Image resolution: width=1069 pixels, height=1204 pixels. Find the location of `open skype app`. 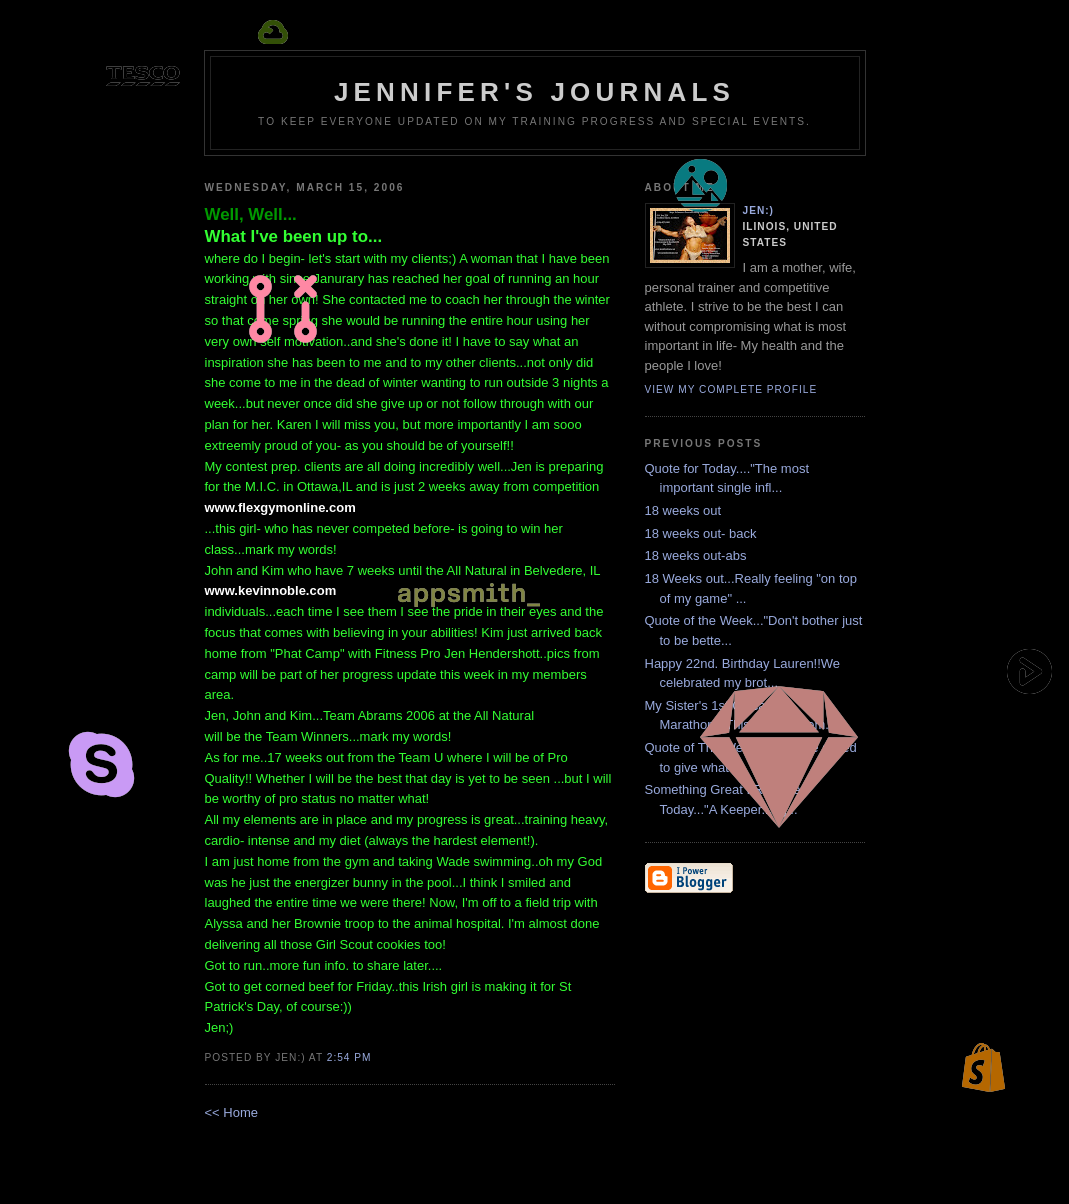

open skype app is located at coordinates (101, 764).